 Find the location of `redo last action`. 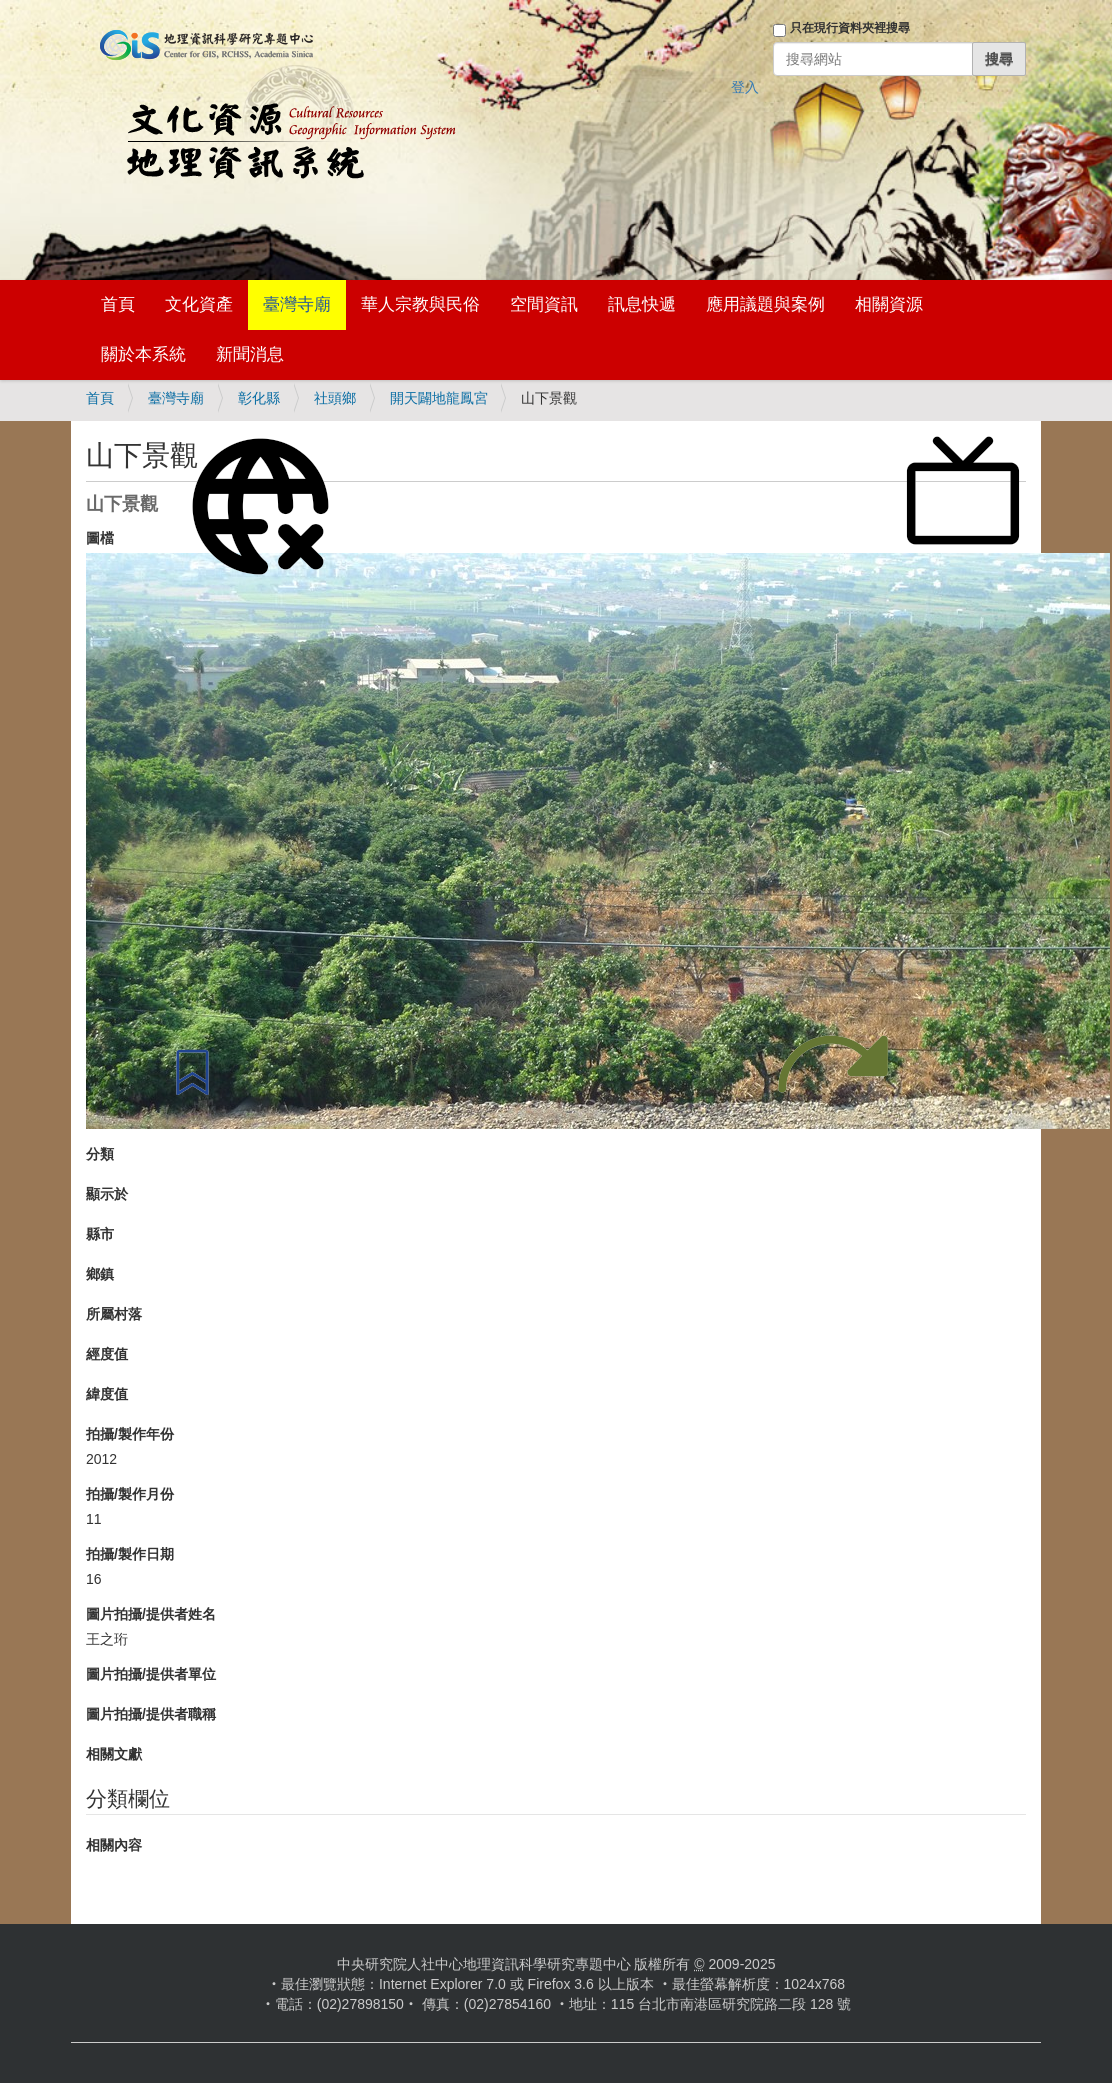

redo last action is located at coordinates (831, 1060).